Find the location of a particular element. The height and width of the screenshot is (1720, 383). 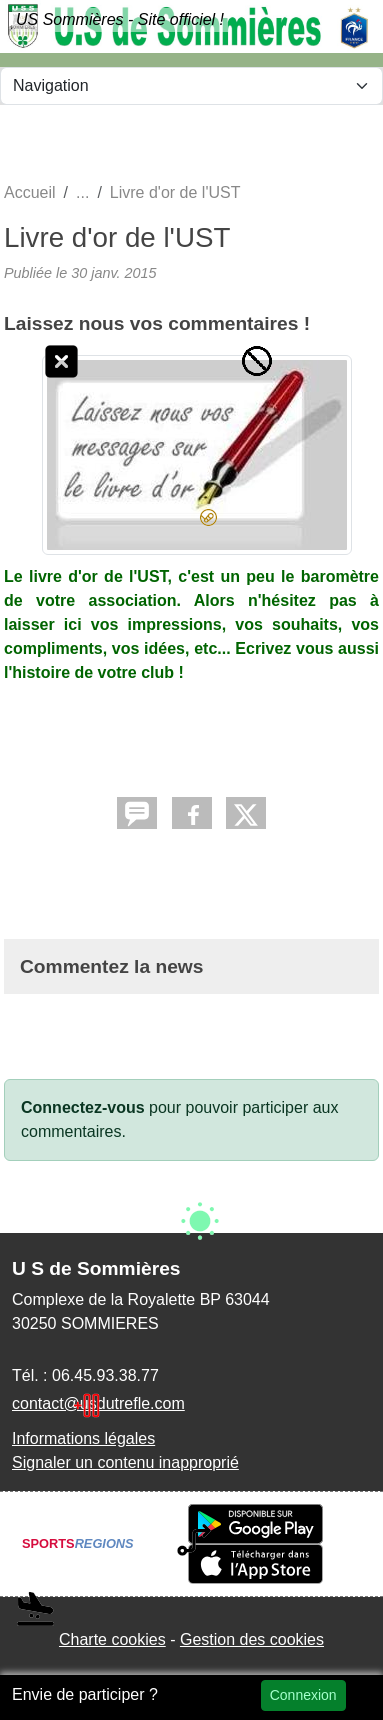

adjust screen brightness to low is located at coordinates (200, 1221).